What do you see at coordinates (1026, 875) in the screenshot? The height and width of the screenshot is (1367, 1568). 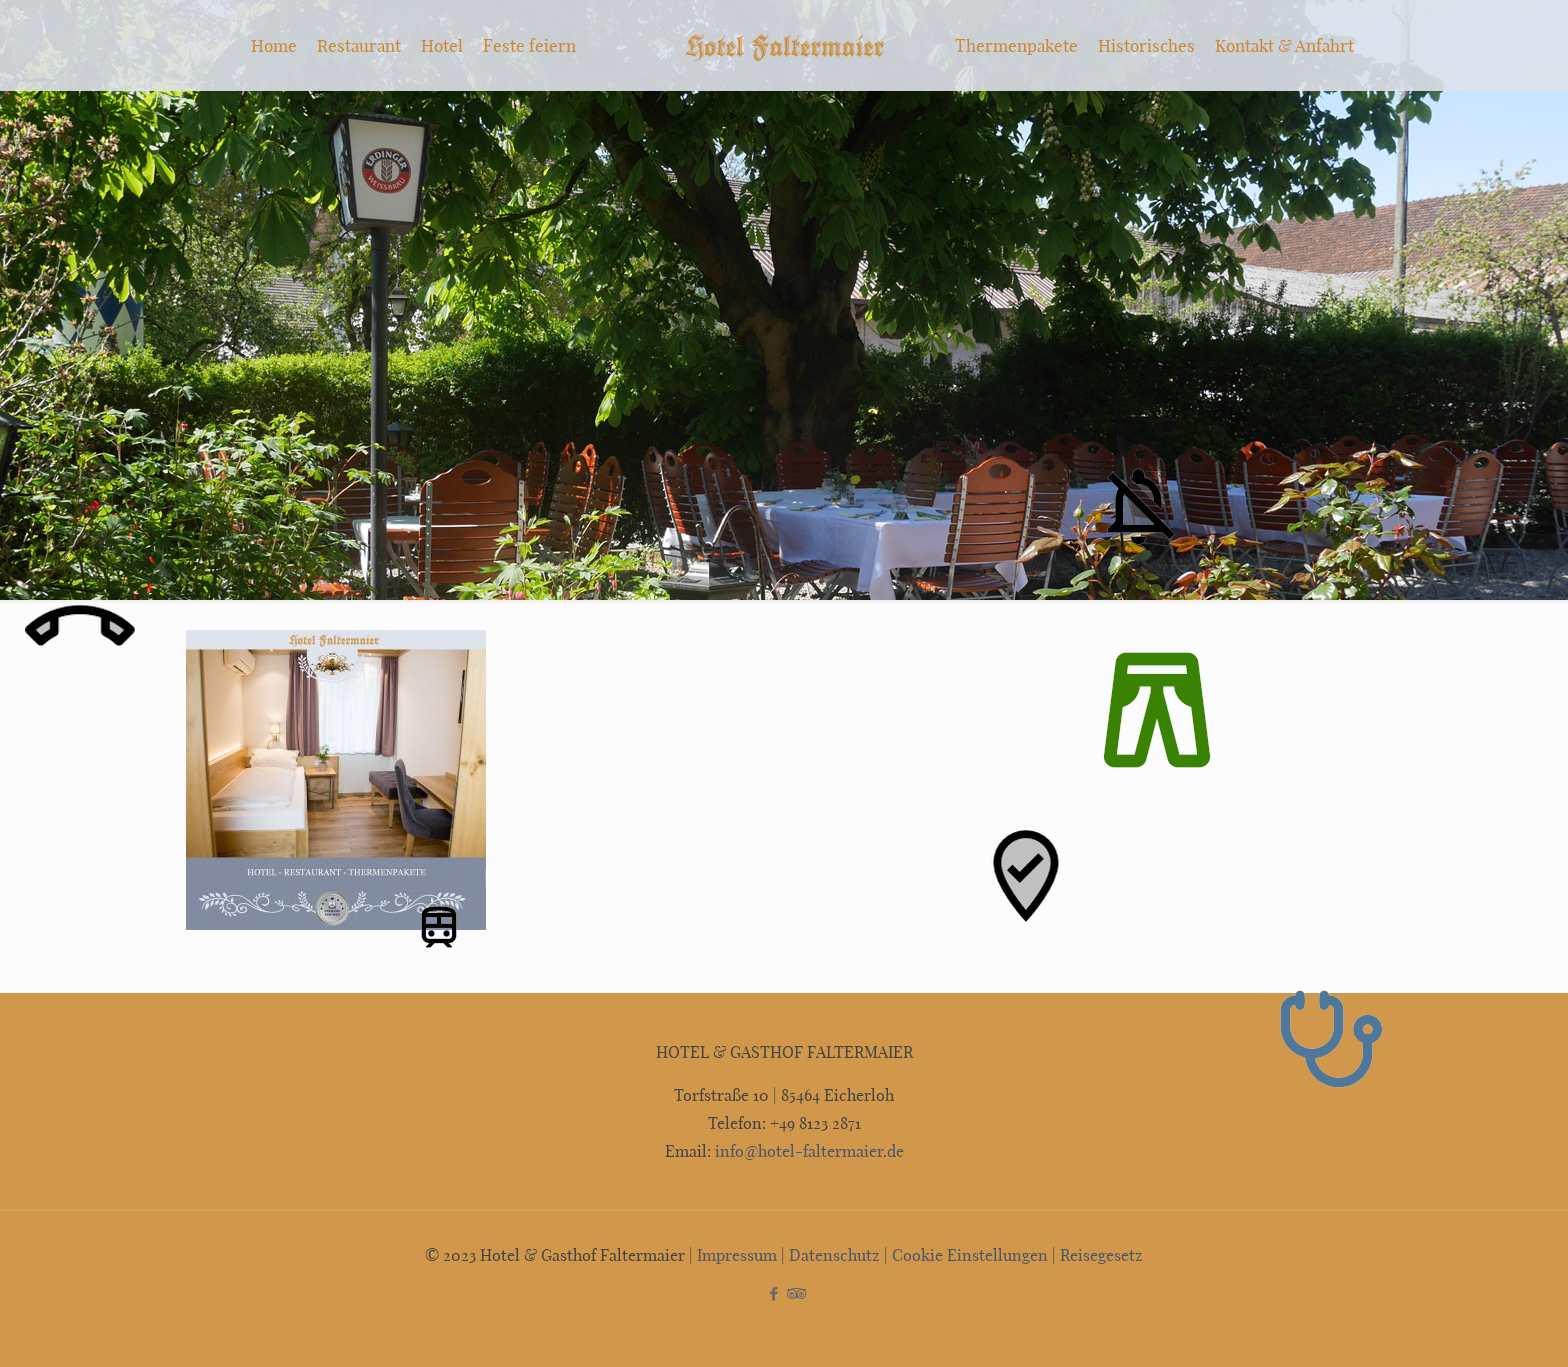 I see `confirm or select a voting location` at bounding box center [1026, 875].